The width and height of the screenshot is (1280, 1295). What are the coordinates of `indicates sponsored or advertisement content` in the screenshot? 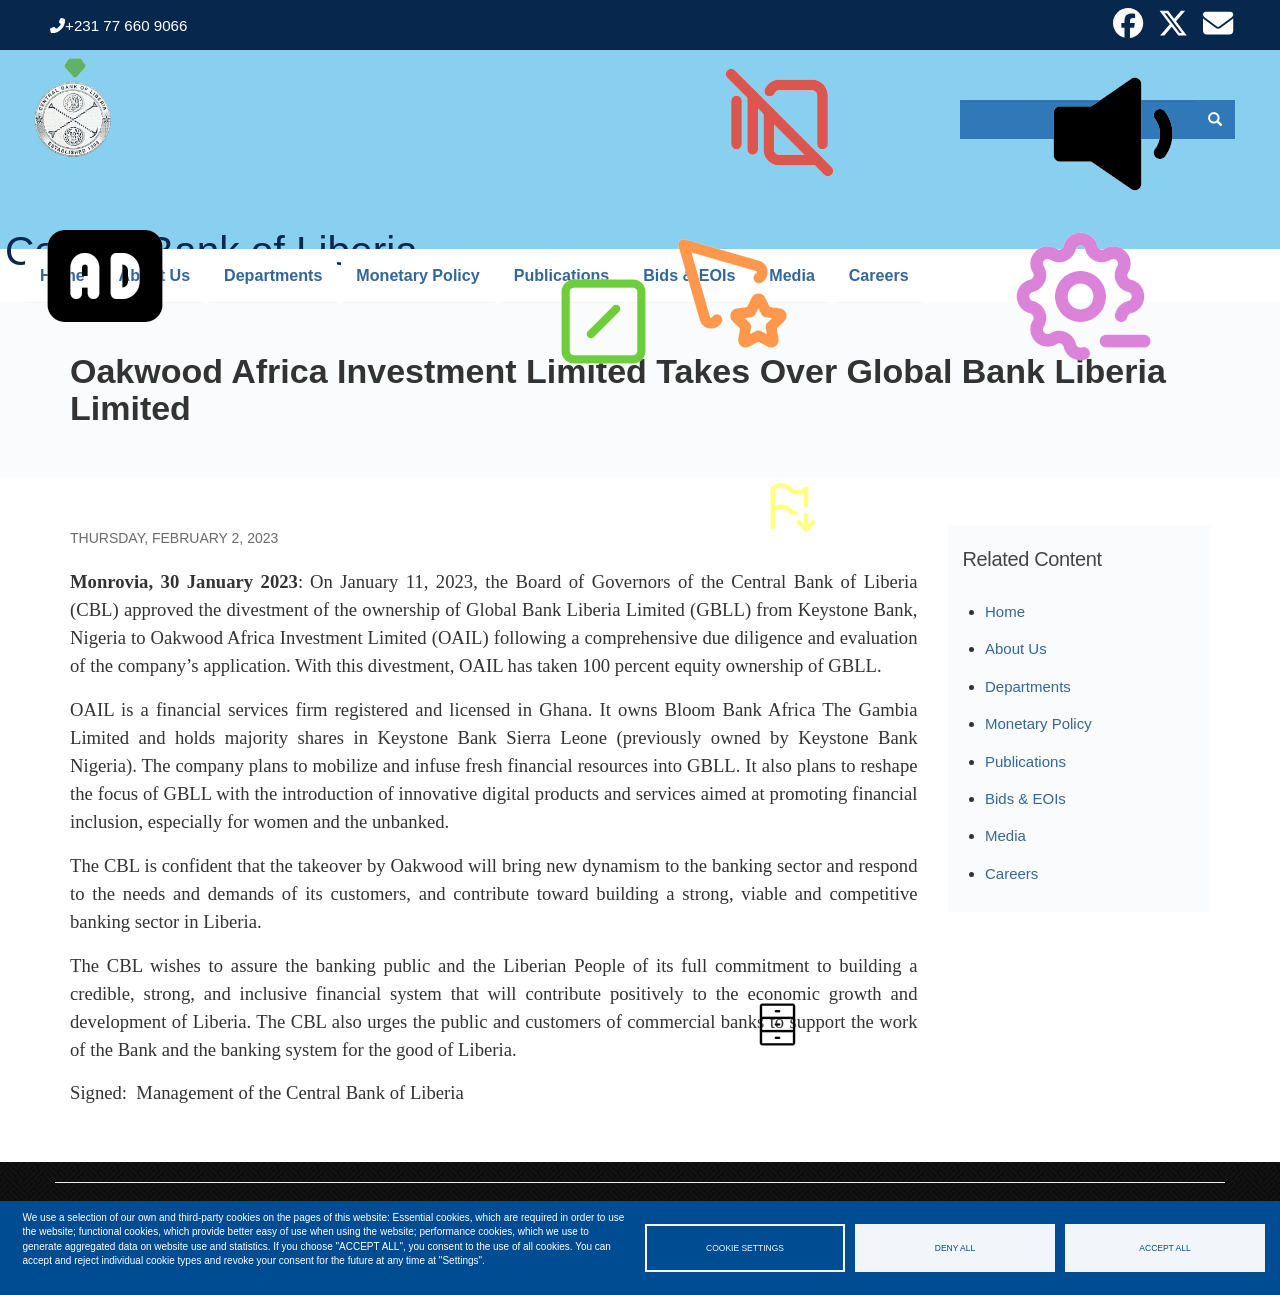 It's located at (105, 276).